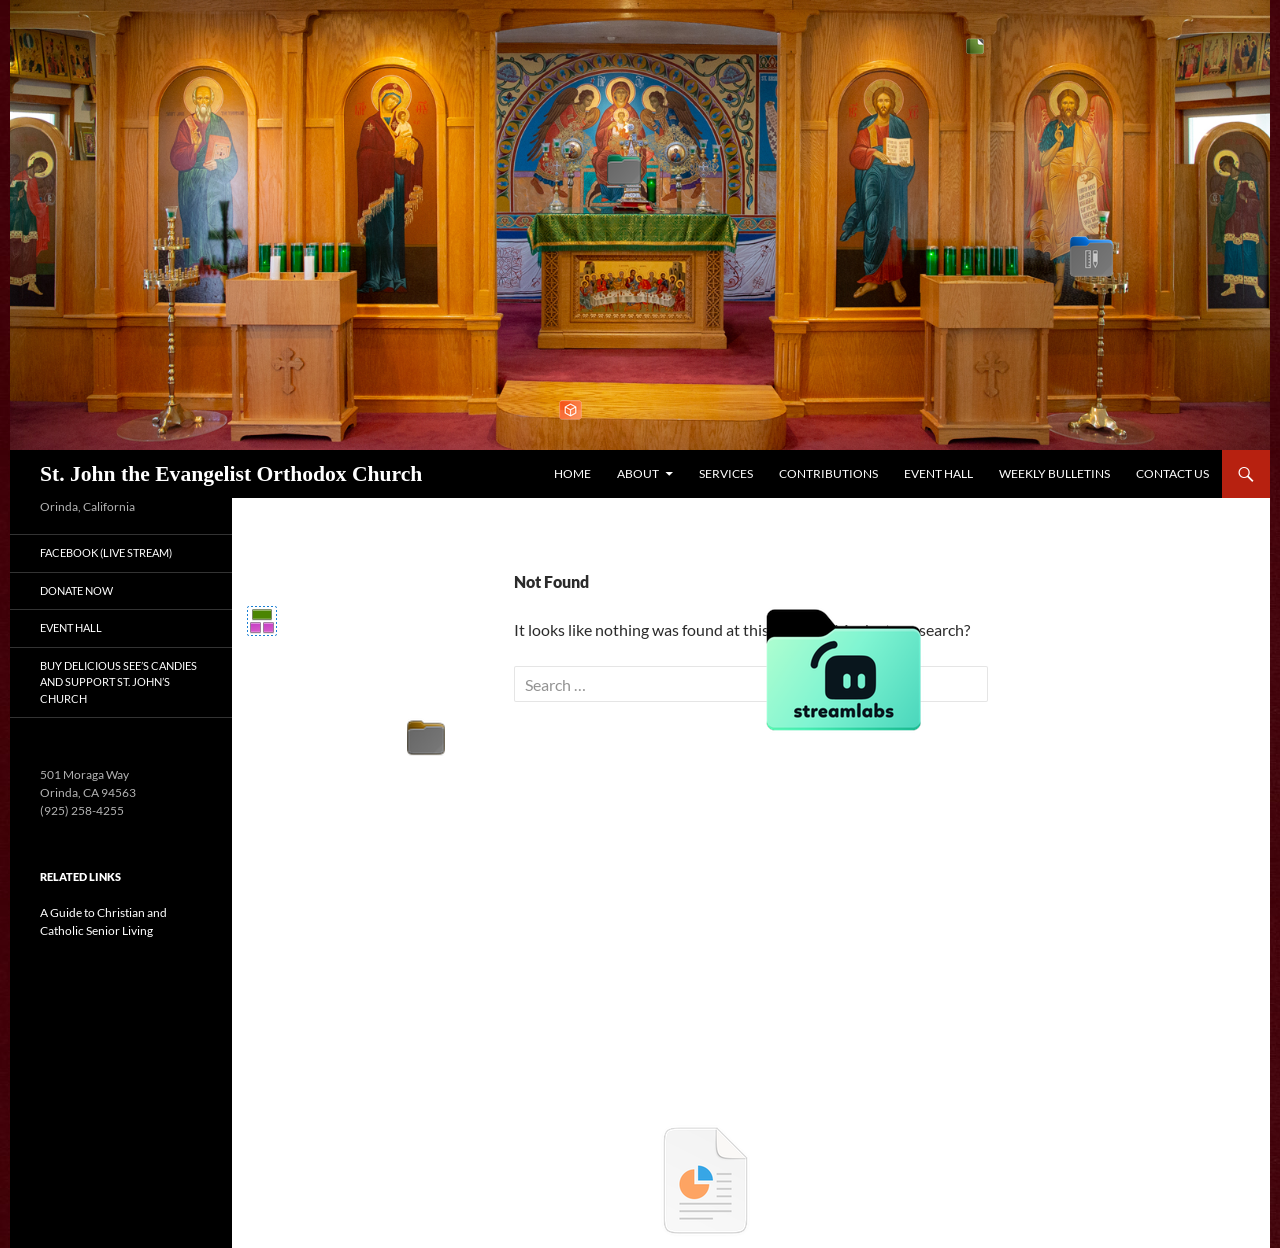 The height and width of the screenshot is (1248, 1280). What do you see at coordinates (1091, 256) in the screenshot?
I see `open templates folder` at bounding box center [1091, 256].